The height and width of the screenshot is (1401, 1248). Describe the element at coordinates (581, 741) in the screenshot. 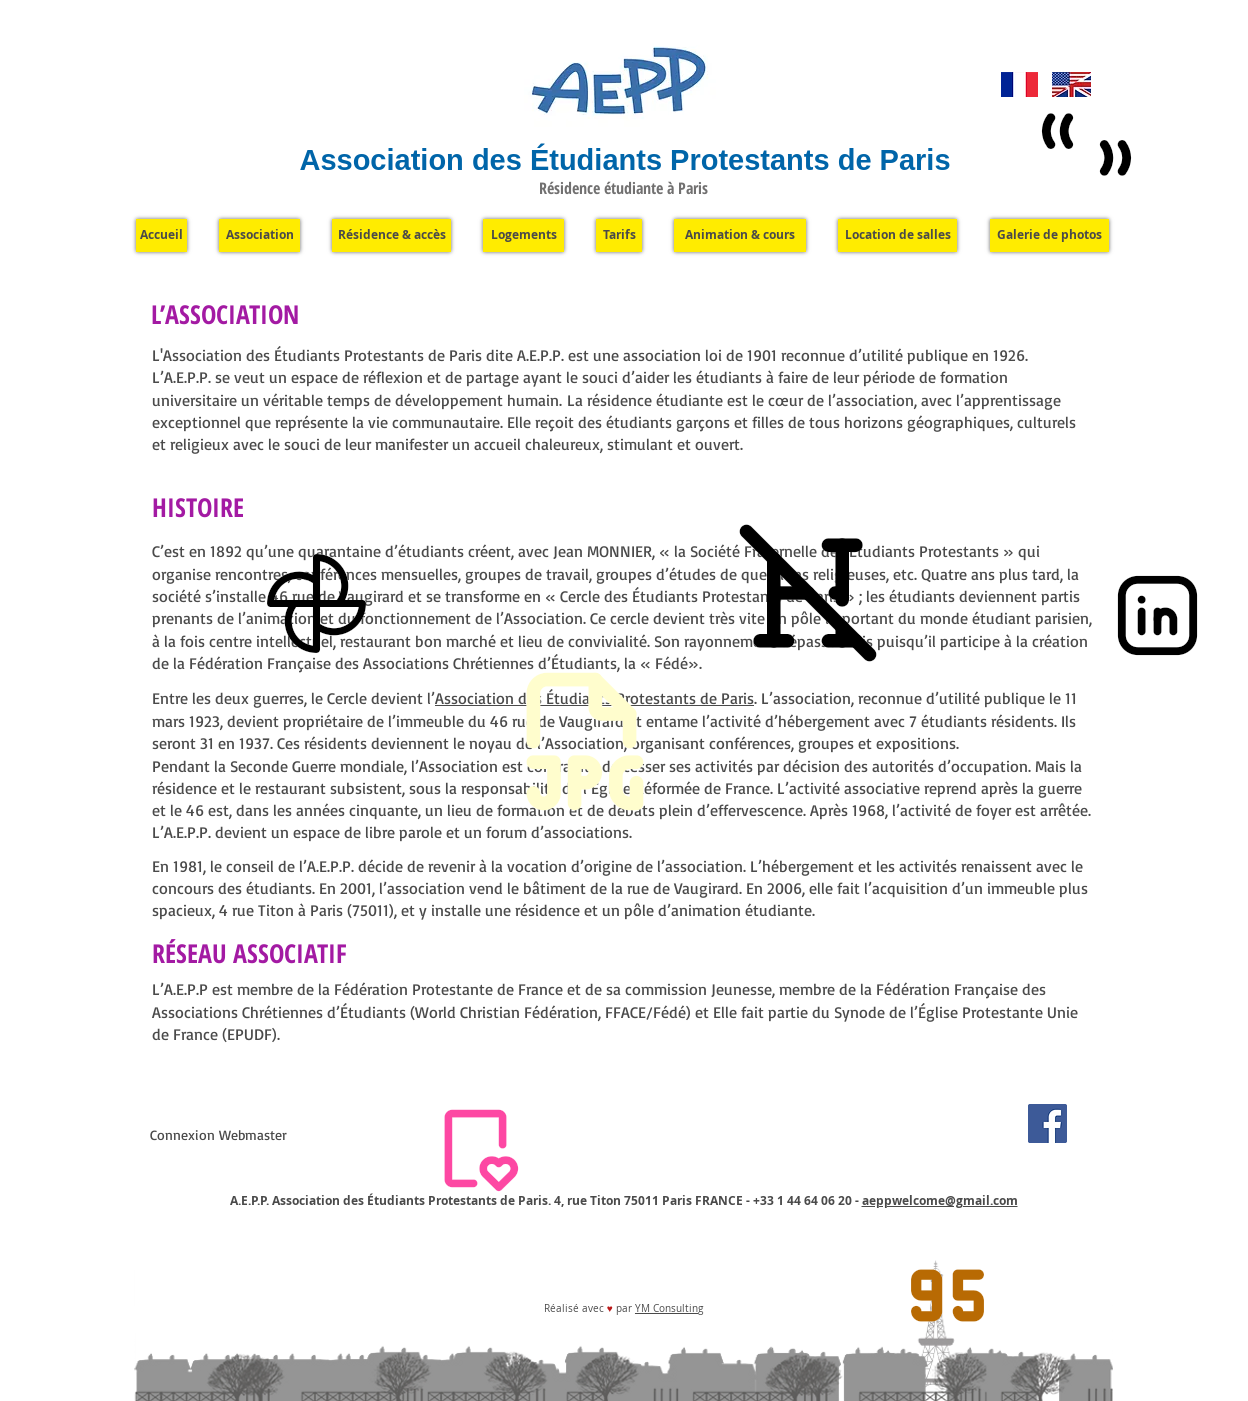

I see `indicates a JPG image file type` at that location.